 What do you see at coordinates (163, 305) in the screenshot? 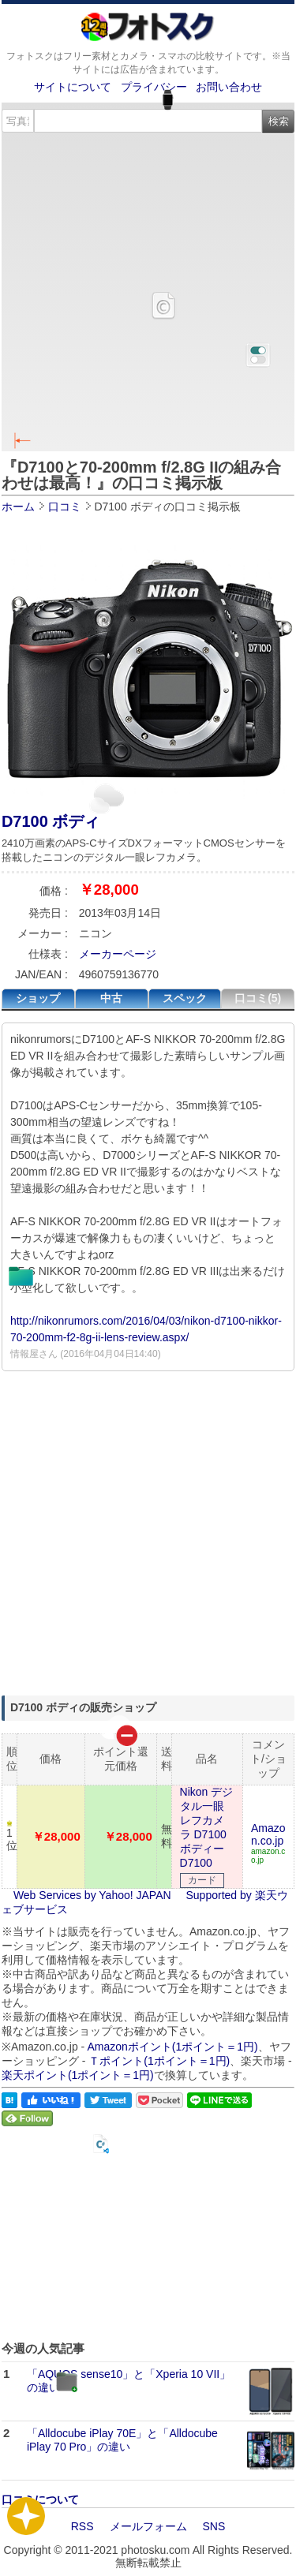
I see `indicates a file with copyright protection` at bounding box center [163, 305].